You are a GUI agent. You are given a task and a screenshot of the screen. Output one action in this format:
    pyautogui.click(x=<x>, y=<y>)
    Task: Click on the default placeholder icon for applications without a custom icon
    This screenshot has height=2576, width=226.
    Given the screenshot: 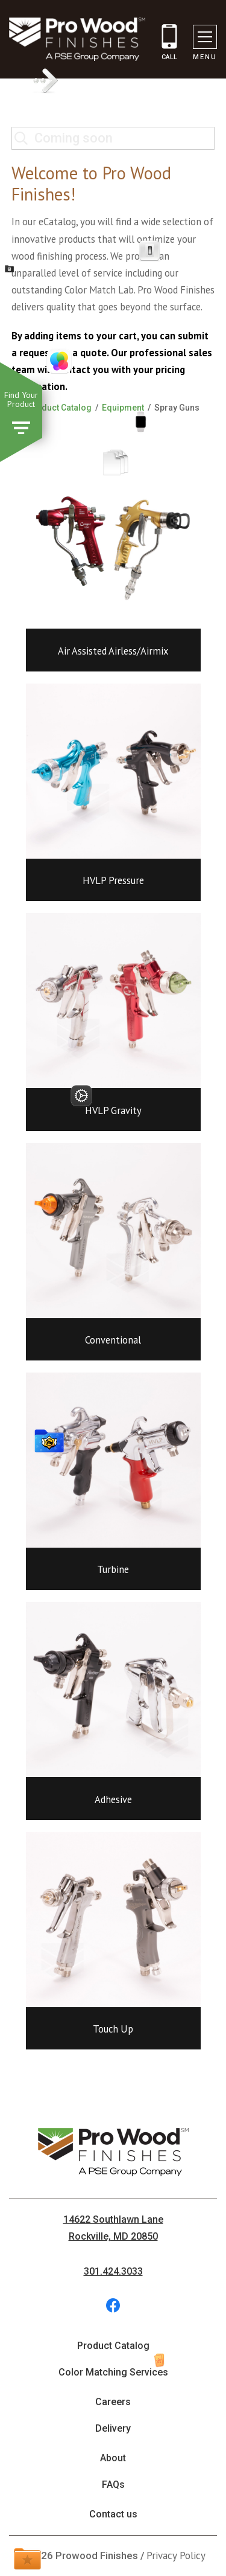 What is the action you would take?
    pyautogui.click(x=81, y=1096)
    